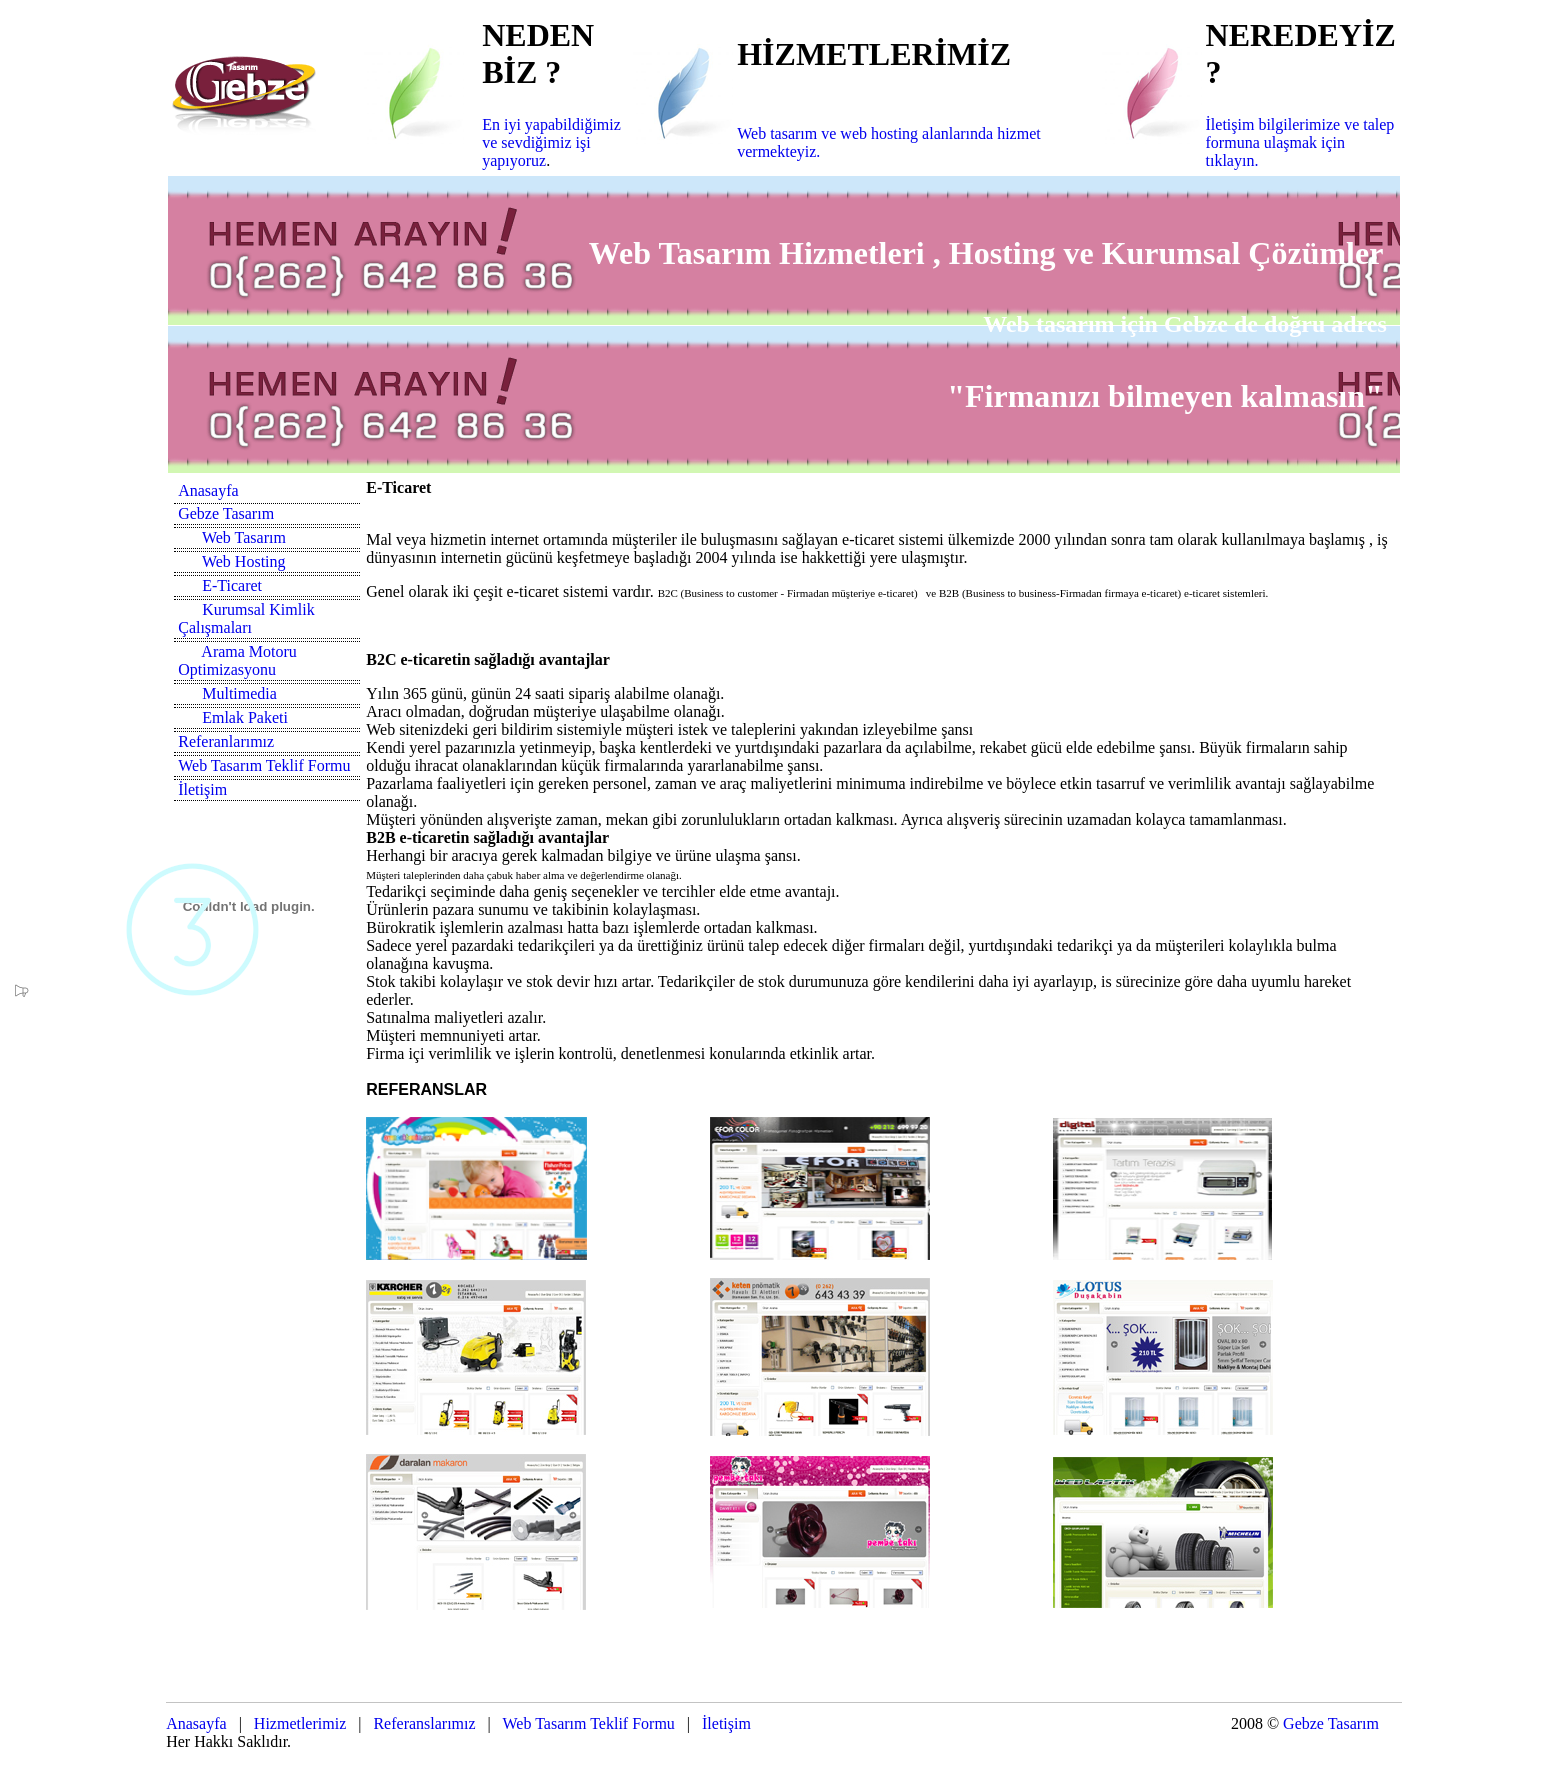 The height and width of the screenshot is (1784, 1568). I want to click on indicates step three in a multi-step process, so click(192, 929).